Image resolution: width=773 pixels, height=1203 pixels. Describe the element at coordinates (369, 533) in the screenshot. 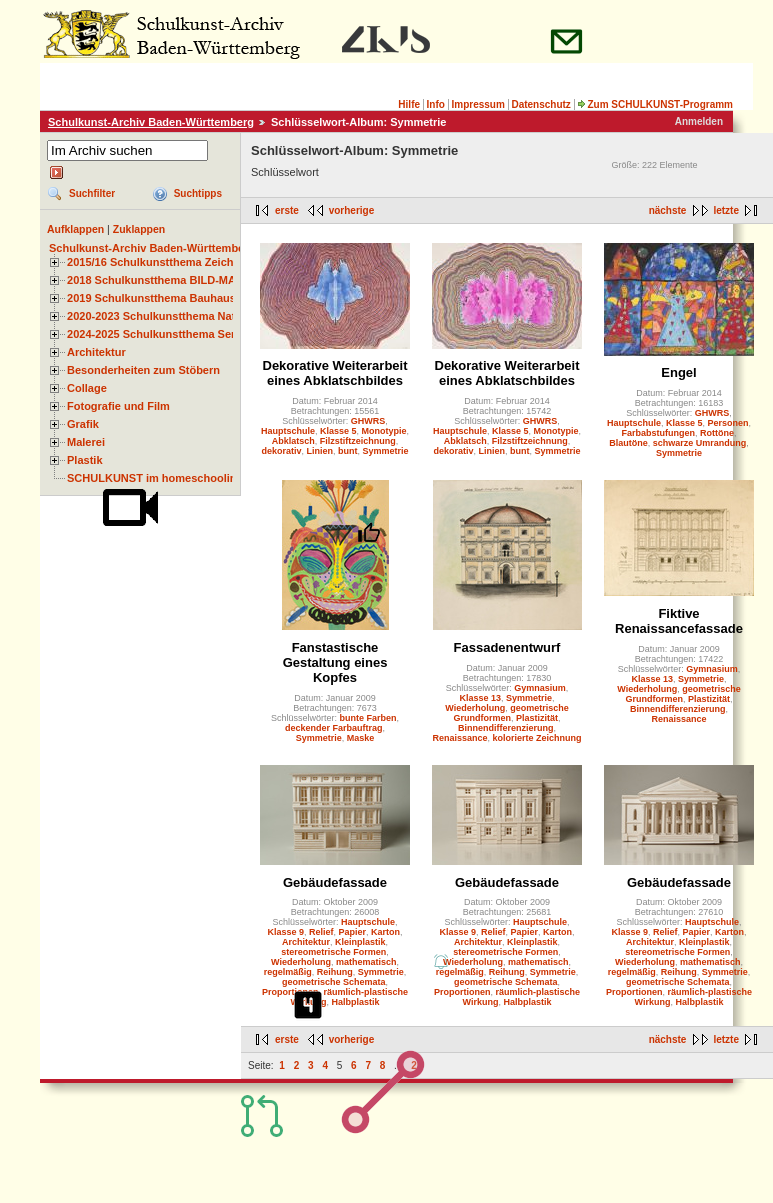

I see `like or upvote this content` at that location.